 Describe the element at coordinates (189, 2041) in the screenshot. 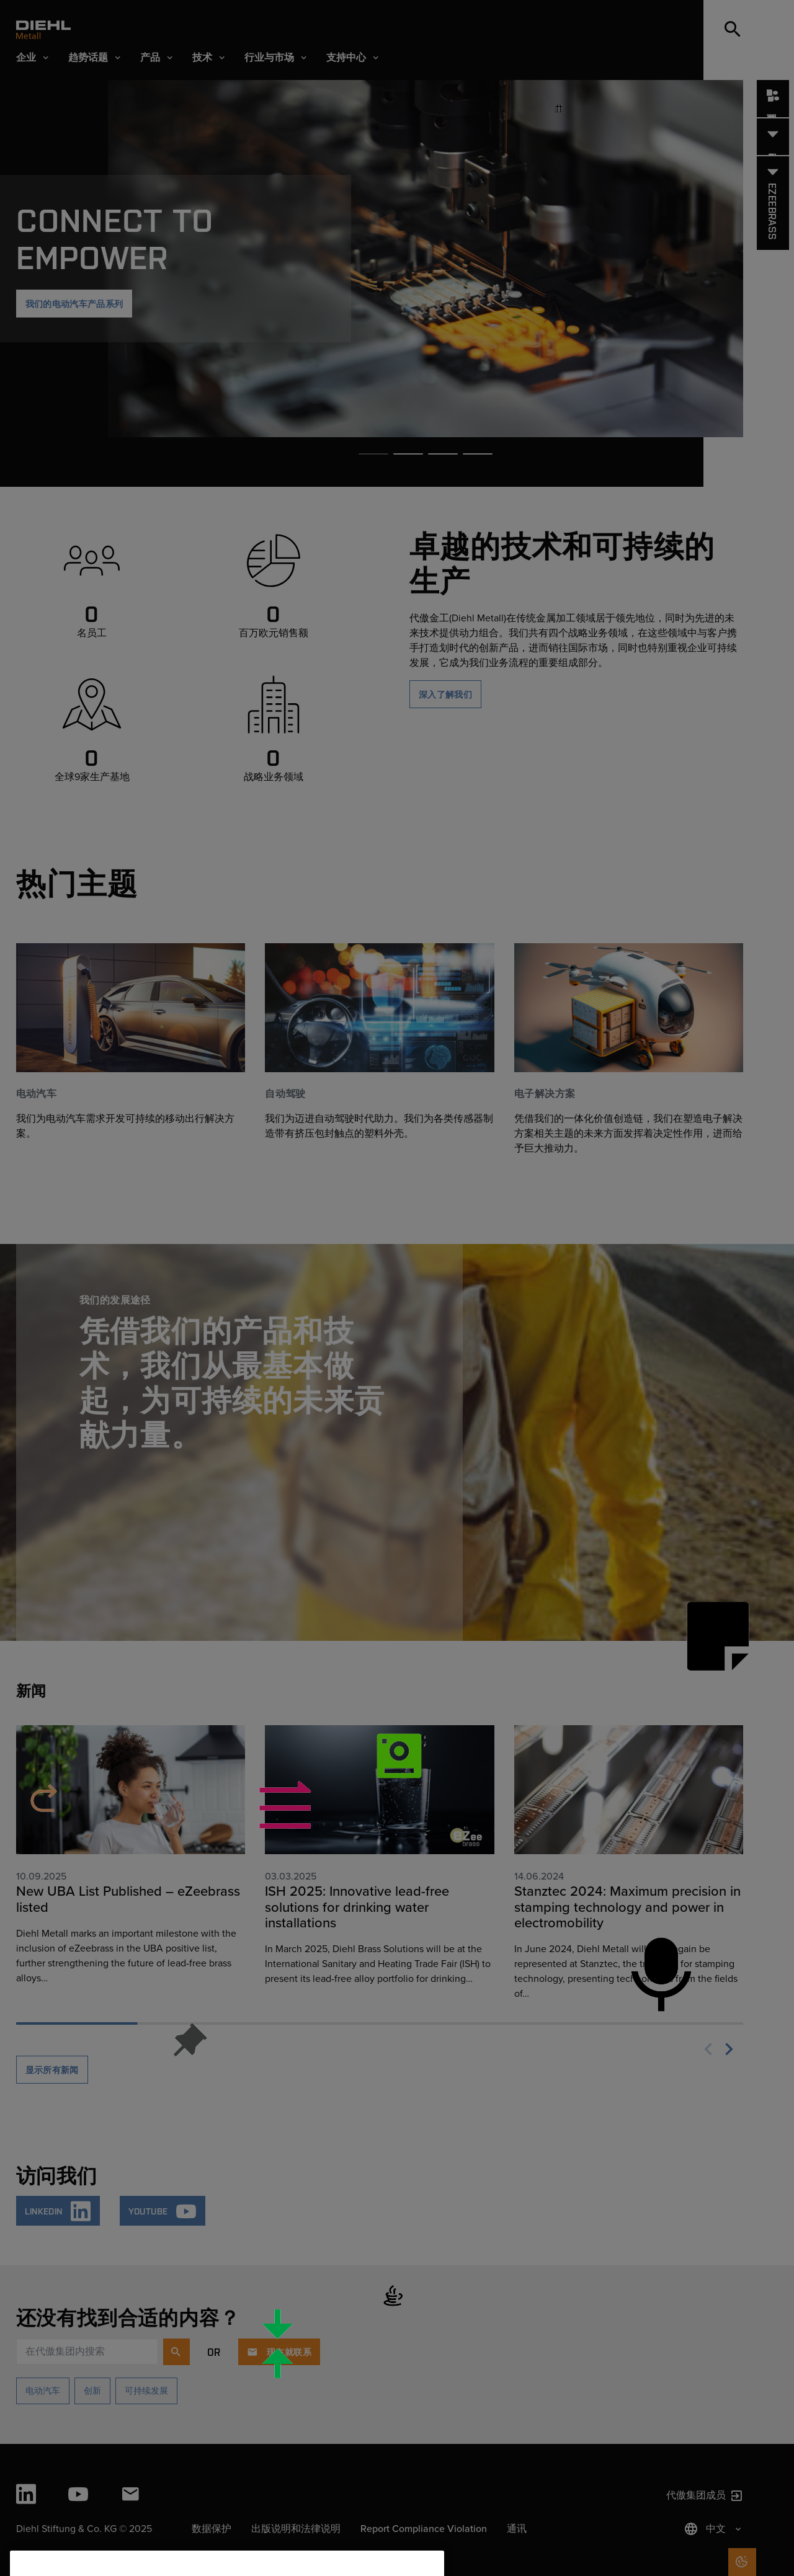

I see `pin an item to keep it visible` at that location.